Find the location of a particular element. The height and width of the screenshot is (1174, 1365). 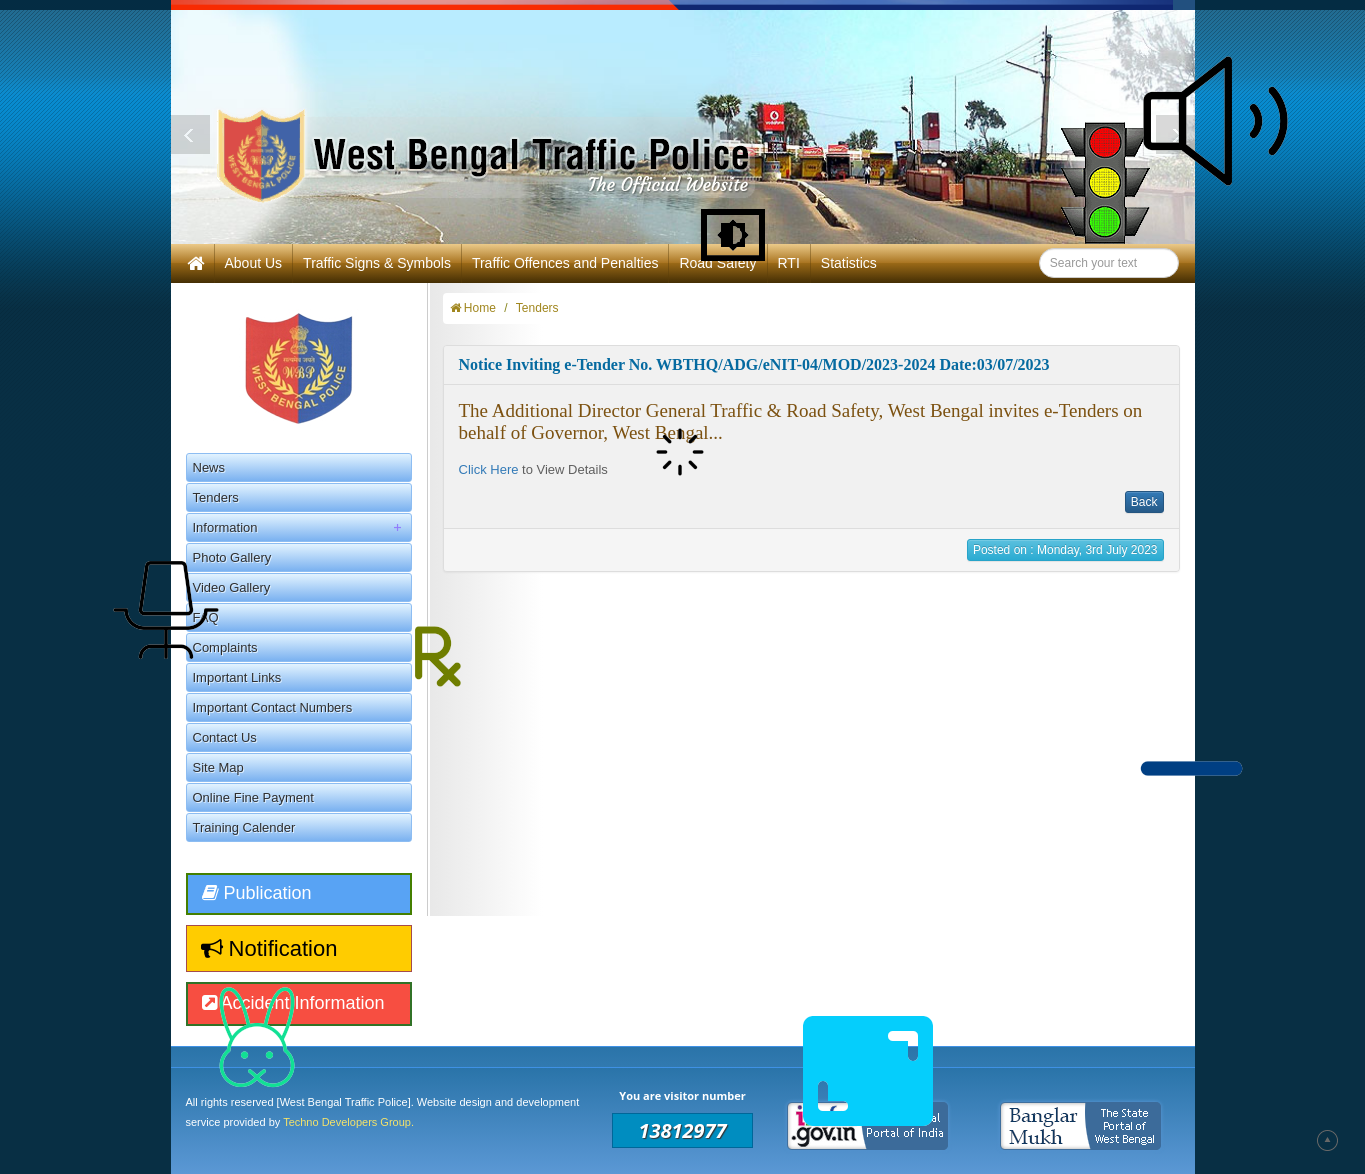

view prescription details is located at coordinates (435, 656).